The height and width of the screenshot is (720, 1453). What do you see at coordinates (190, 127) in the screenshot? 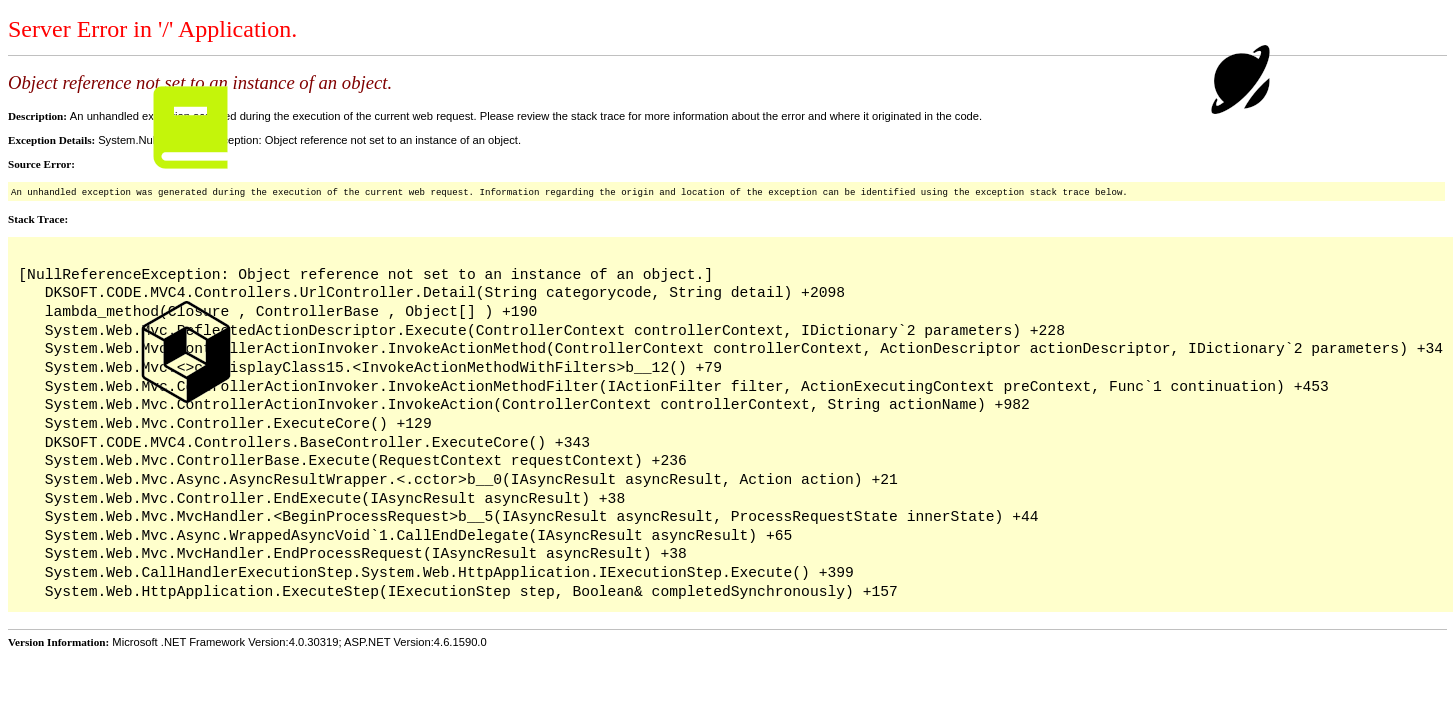
I see `open a book or reading app` at bounding box center [190, 127].